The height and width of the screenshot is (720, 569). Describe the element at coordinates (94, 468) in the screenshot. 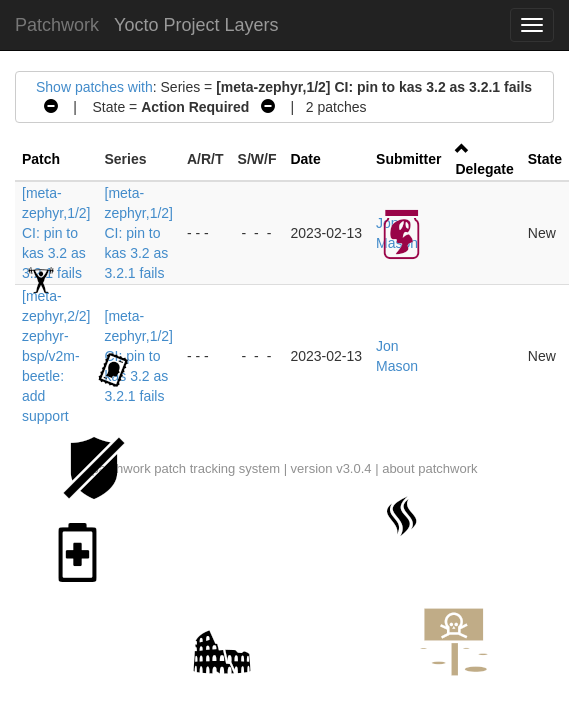

I see `protection or security features are disabled` at that location.